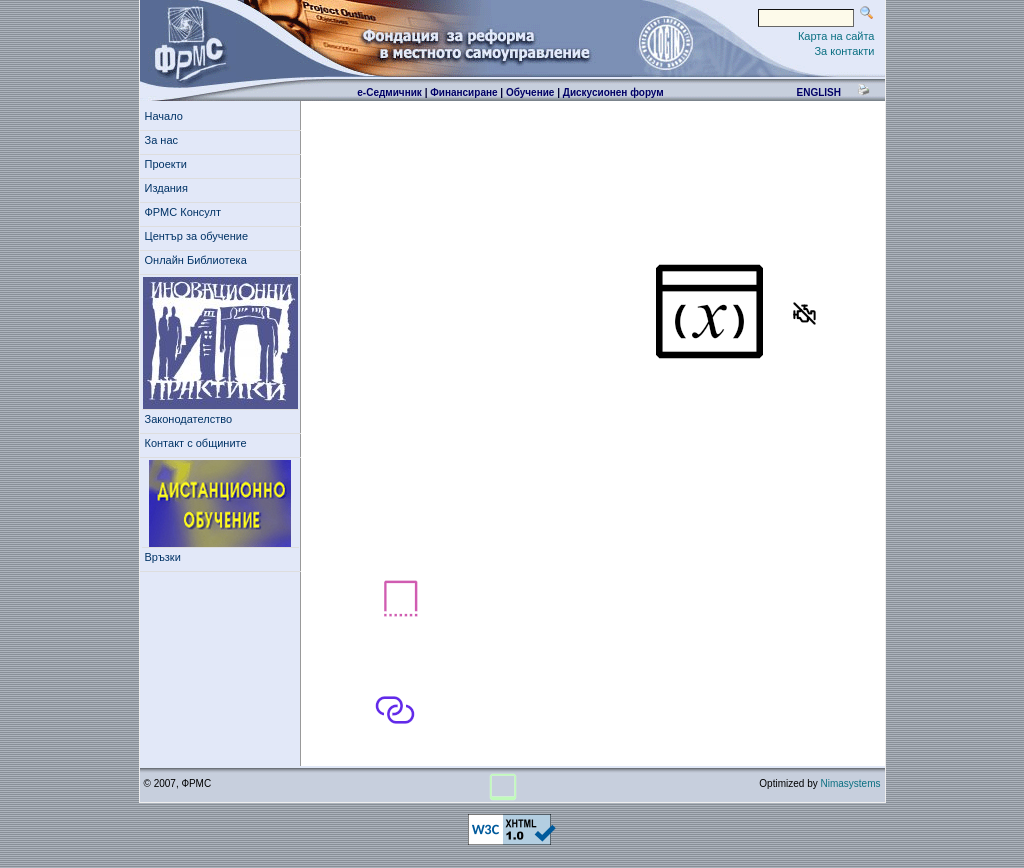 Image resolution: width=1024 pixels, height=868 pixels. Describe the element at coordinates (503, 787) in the screenshot. I see `toggle the status bar visibility` at that location.